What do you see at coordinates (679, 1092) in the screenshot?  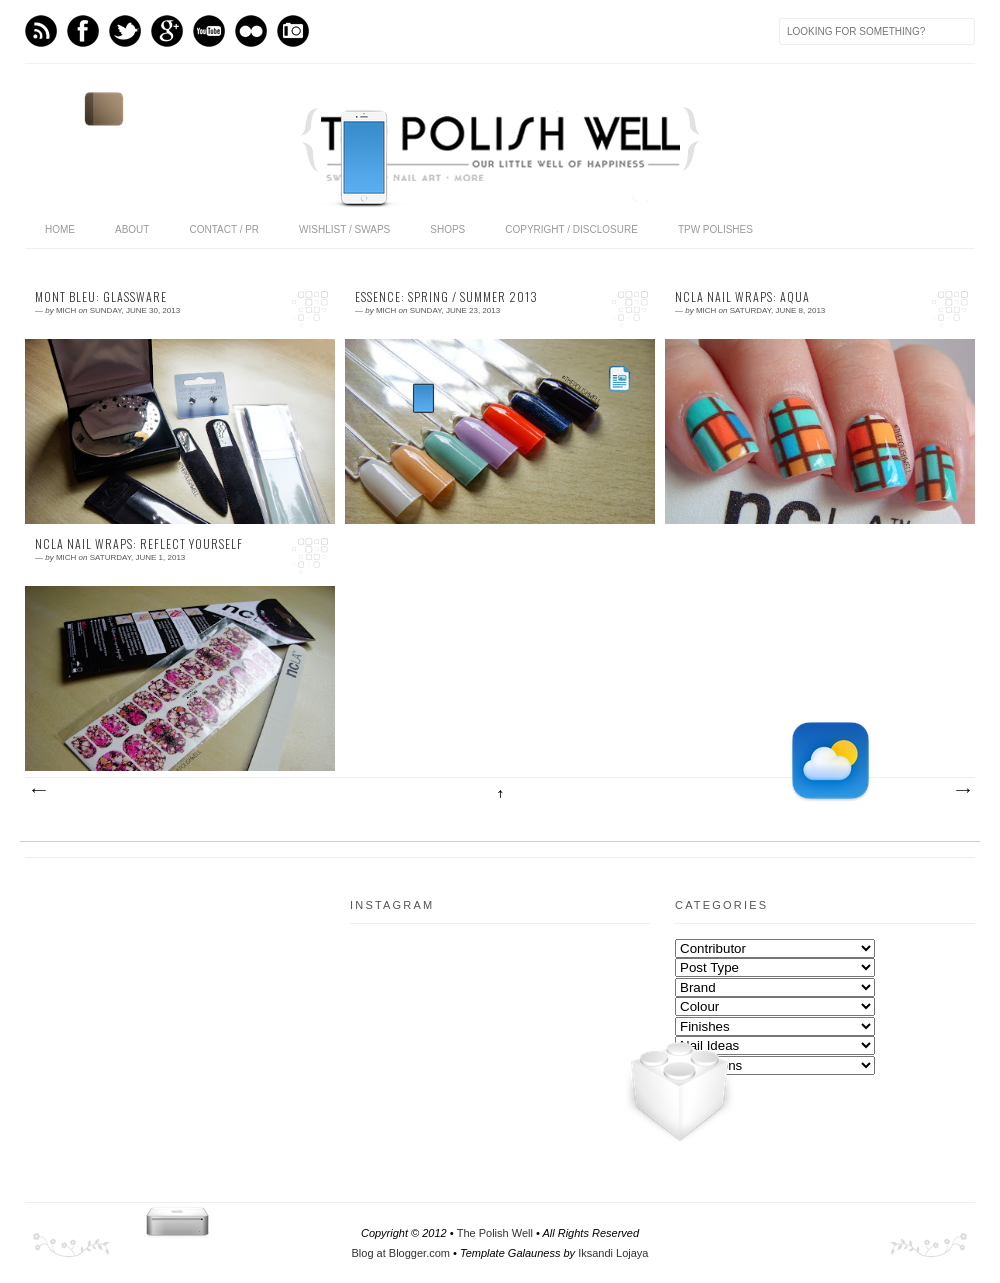 I see `kernel extension file for macOS system` at bounding box center [679, 1092].